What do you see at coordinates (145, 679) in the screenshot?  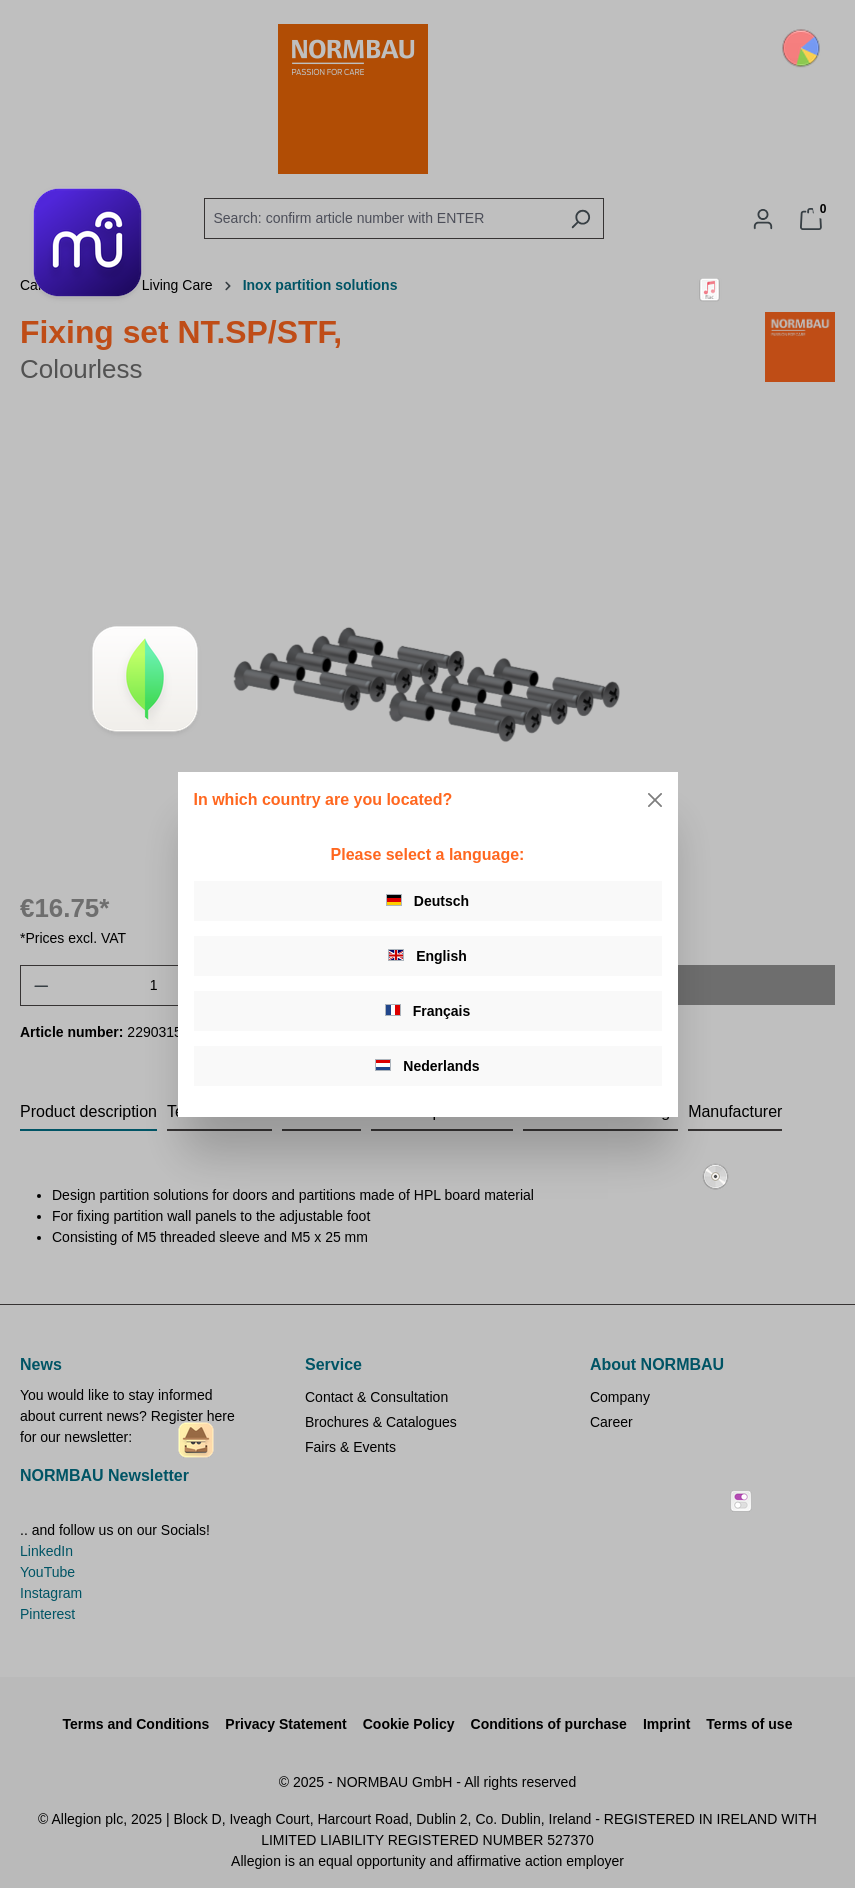 I see `open mongodb compass database management app` at bounding box center [145, 679].